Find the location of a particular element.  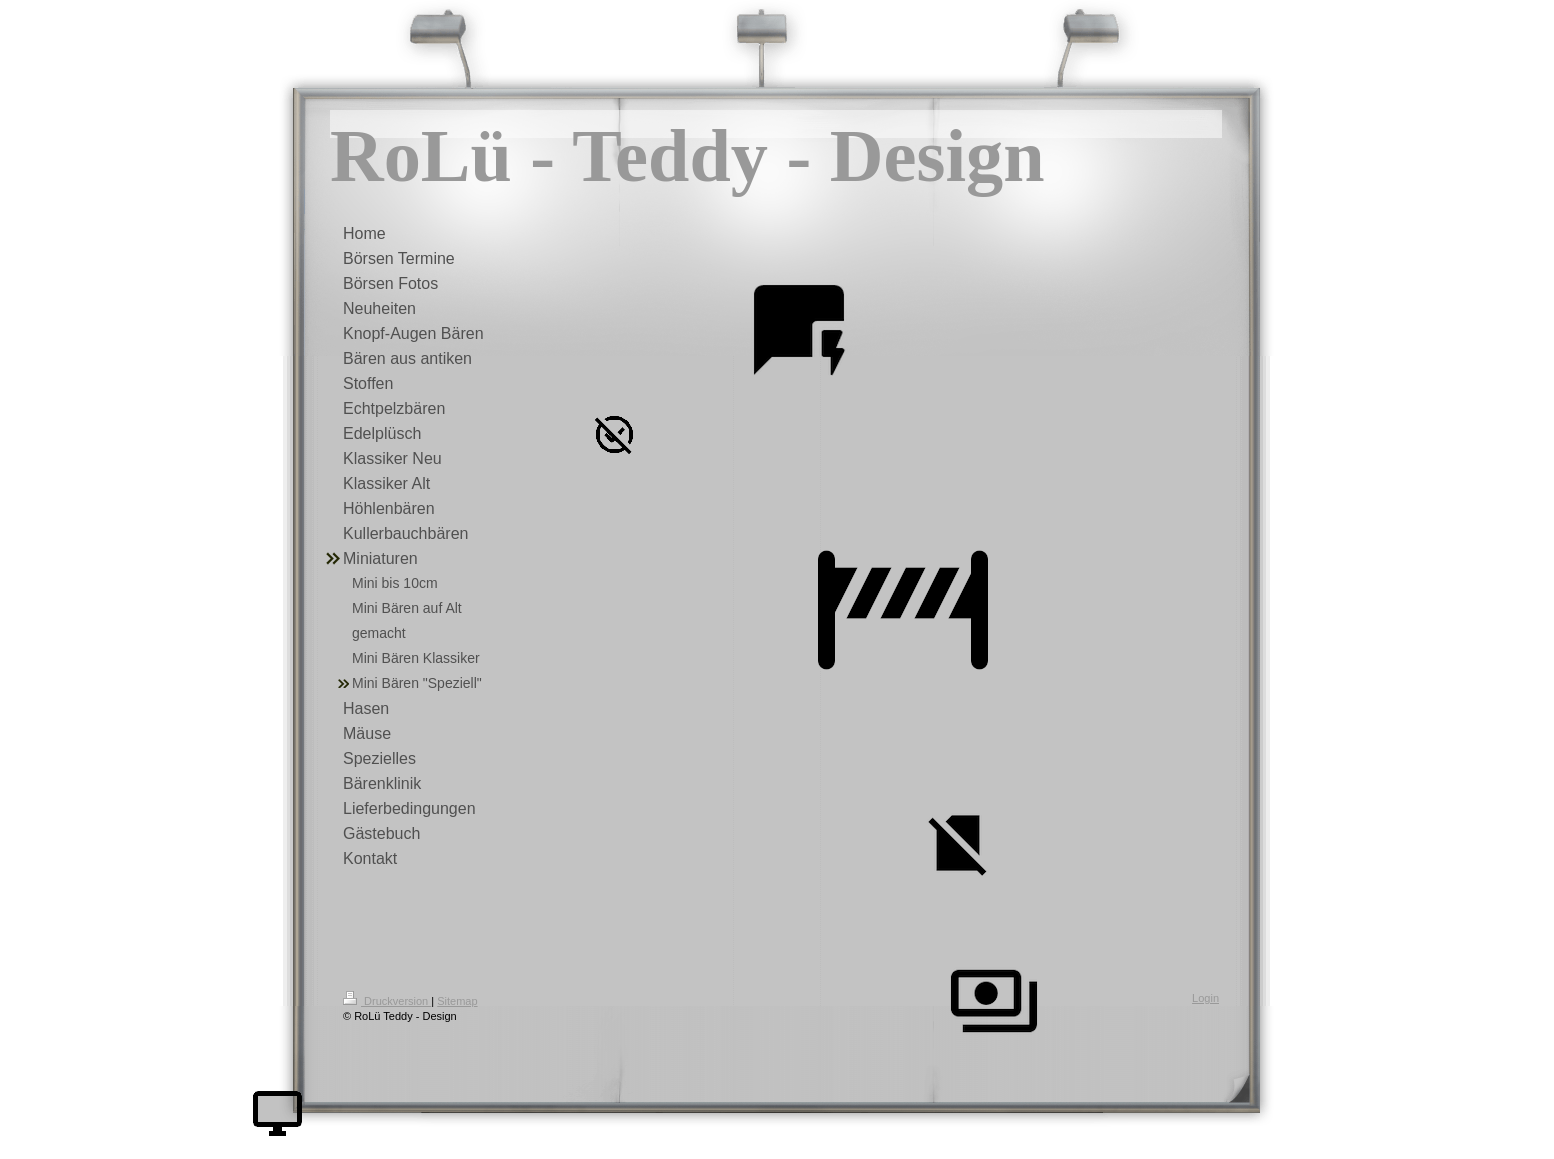

indicates content is unpublished or hidden from public view is located at coordinates (614, 434).